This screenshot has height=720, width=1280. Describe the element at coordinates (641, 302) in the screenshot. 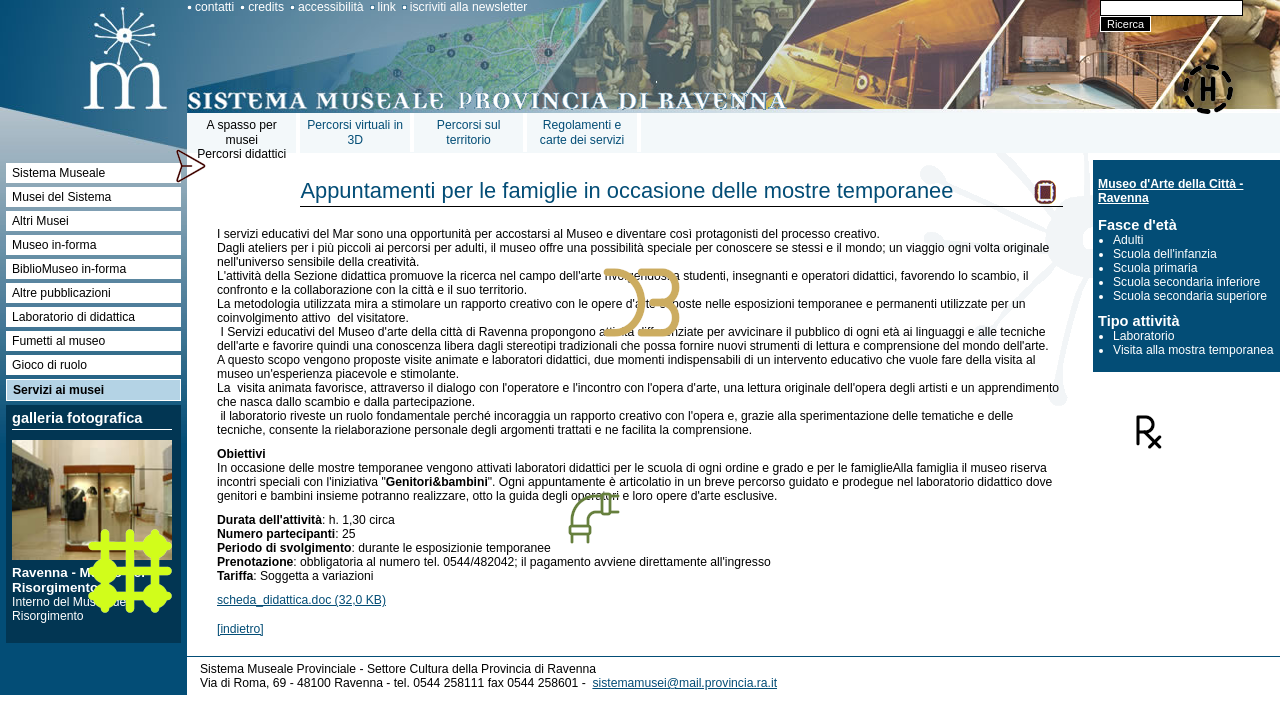

I see `D3.js data visualization library logo` at that location.